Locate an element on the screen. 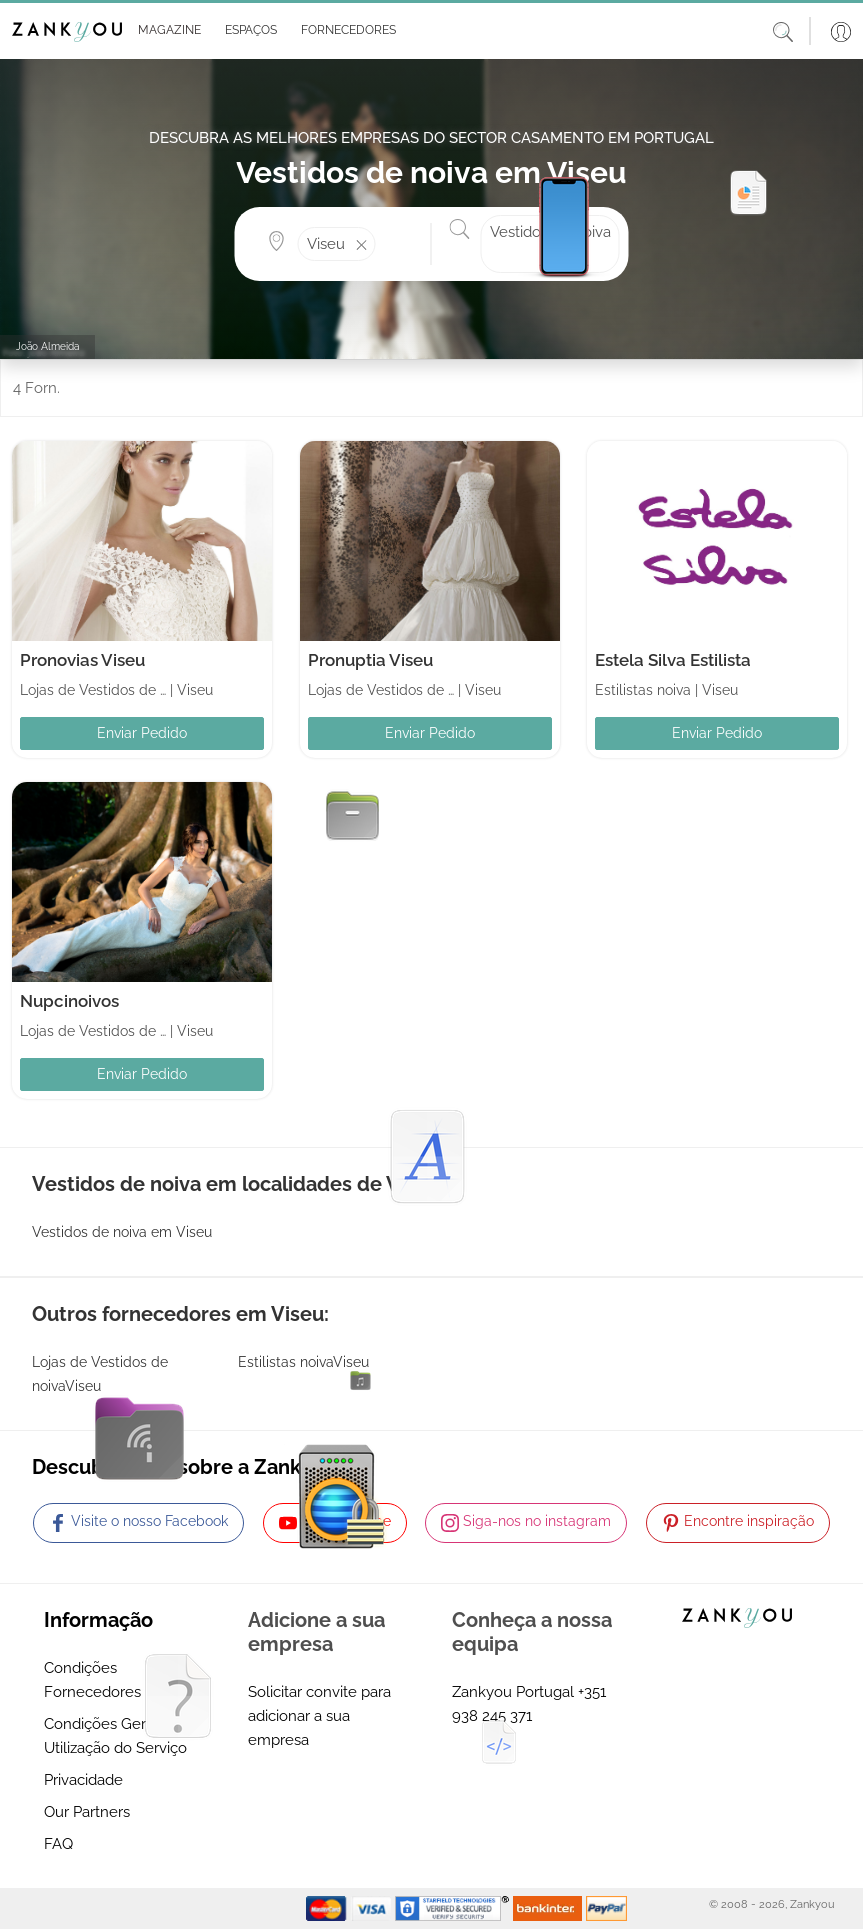  unknown or unrecognized file type is located at coordinates (178, 1696).